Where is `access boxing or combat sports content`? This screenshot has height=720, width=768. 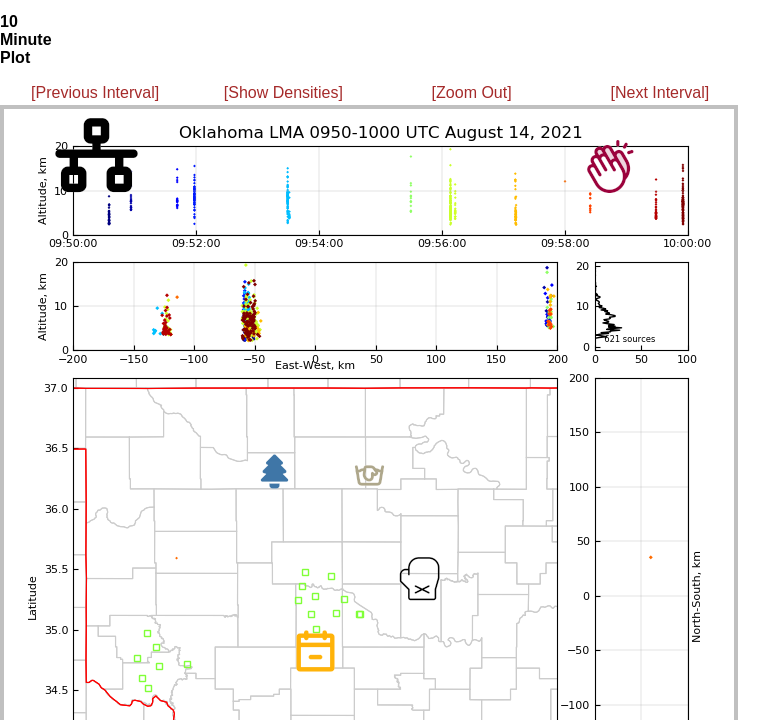
access boxing or combat sports content is located at coordinates (420, 579).